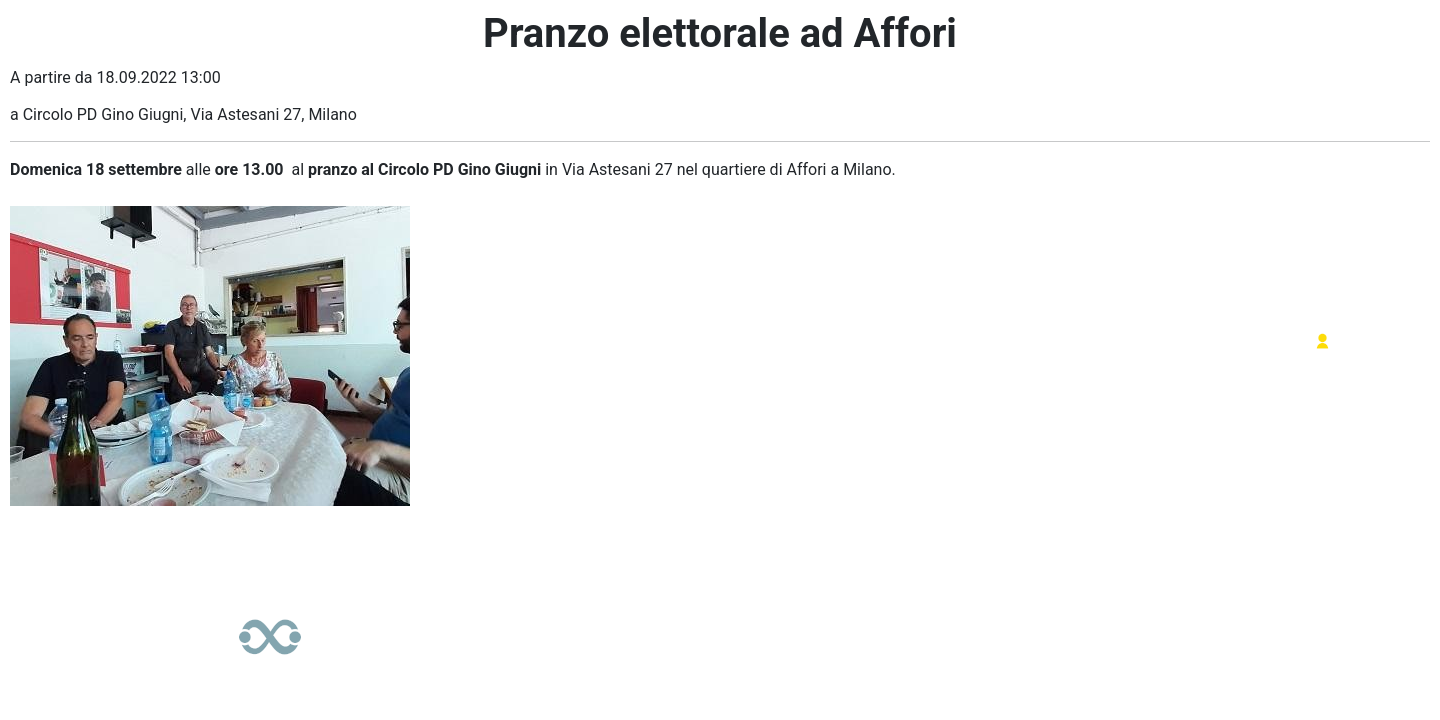 This screenshot has width=1440, height=720. Describe the element at coordinates (1322, 341) in the screenshot. I see `view your profile` at that location.